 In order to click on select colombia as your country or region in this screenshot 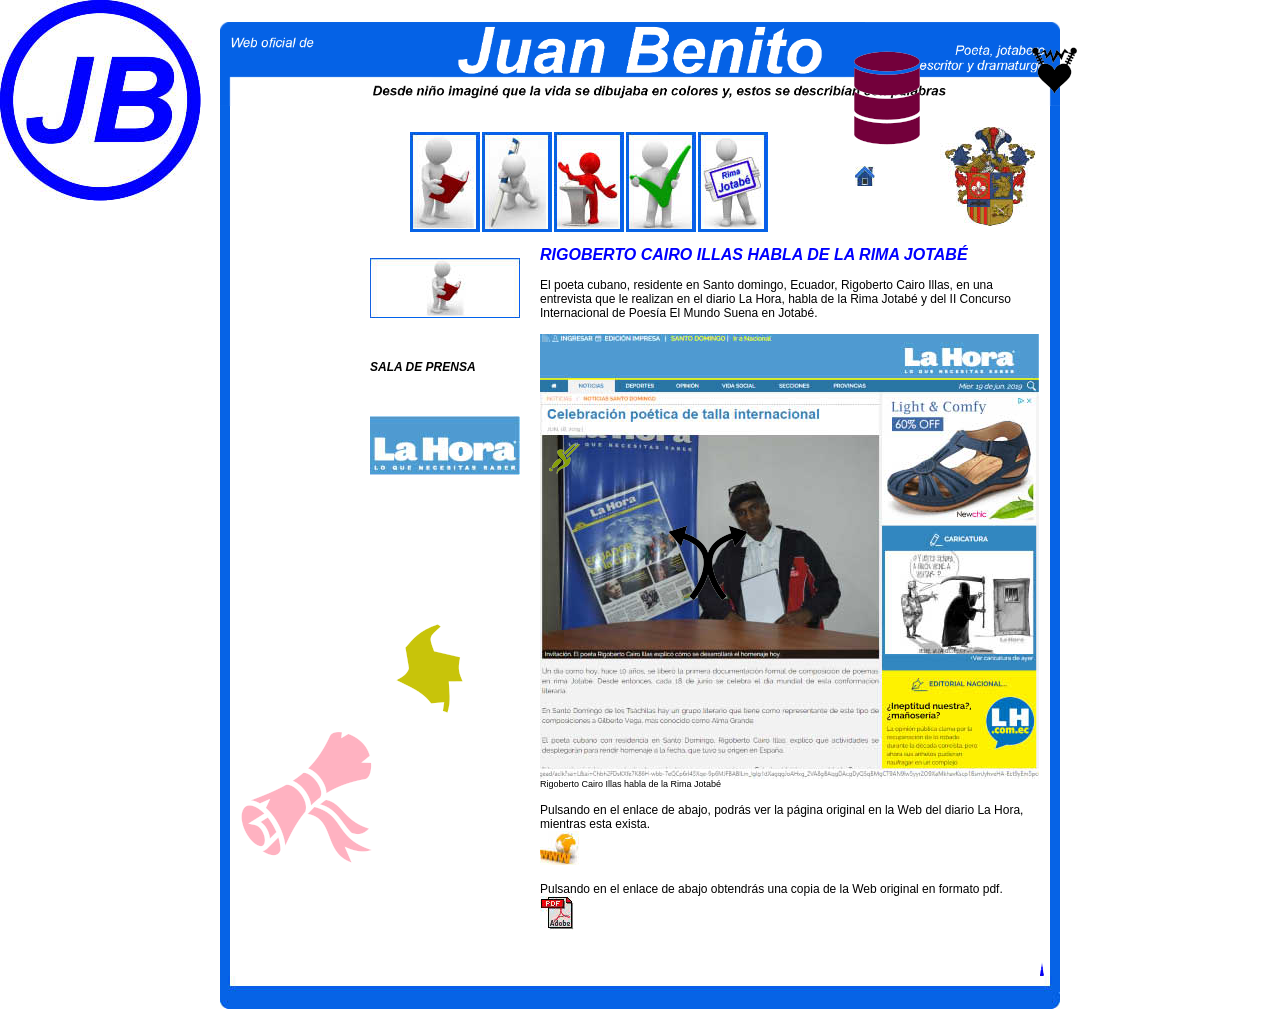, I will do `click(429, 668)`.